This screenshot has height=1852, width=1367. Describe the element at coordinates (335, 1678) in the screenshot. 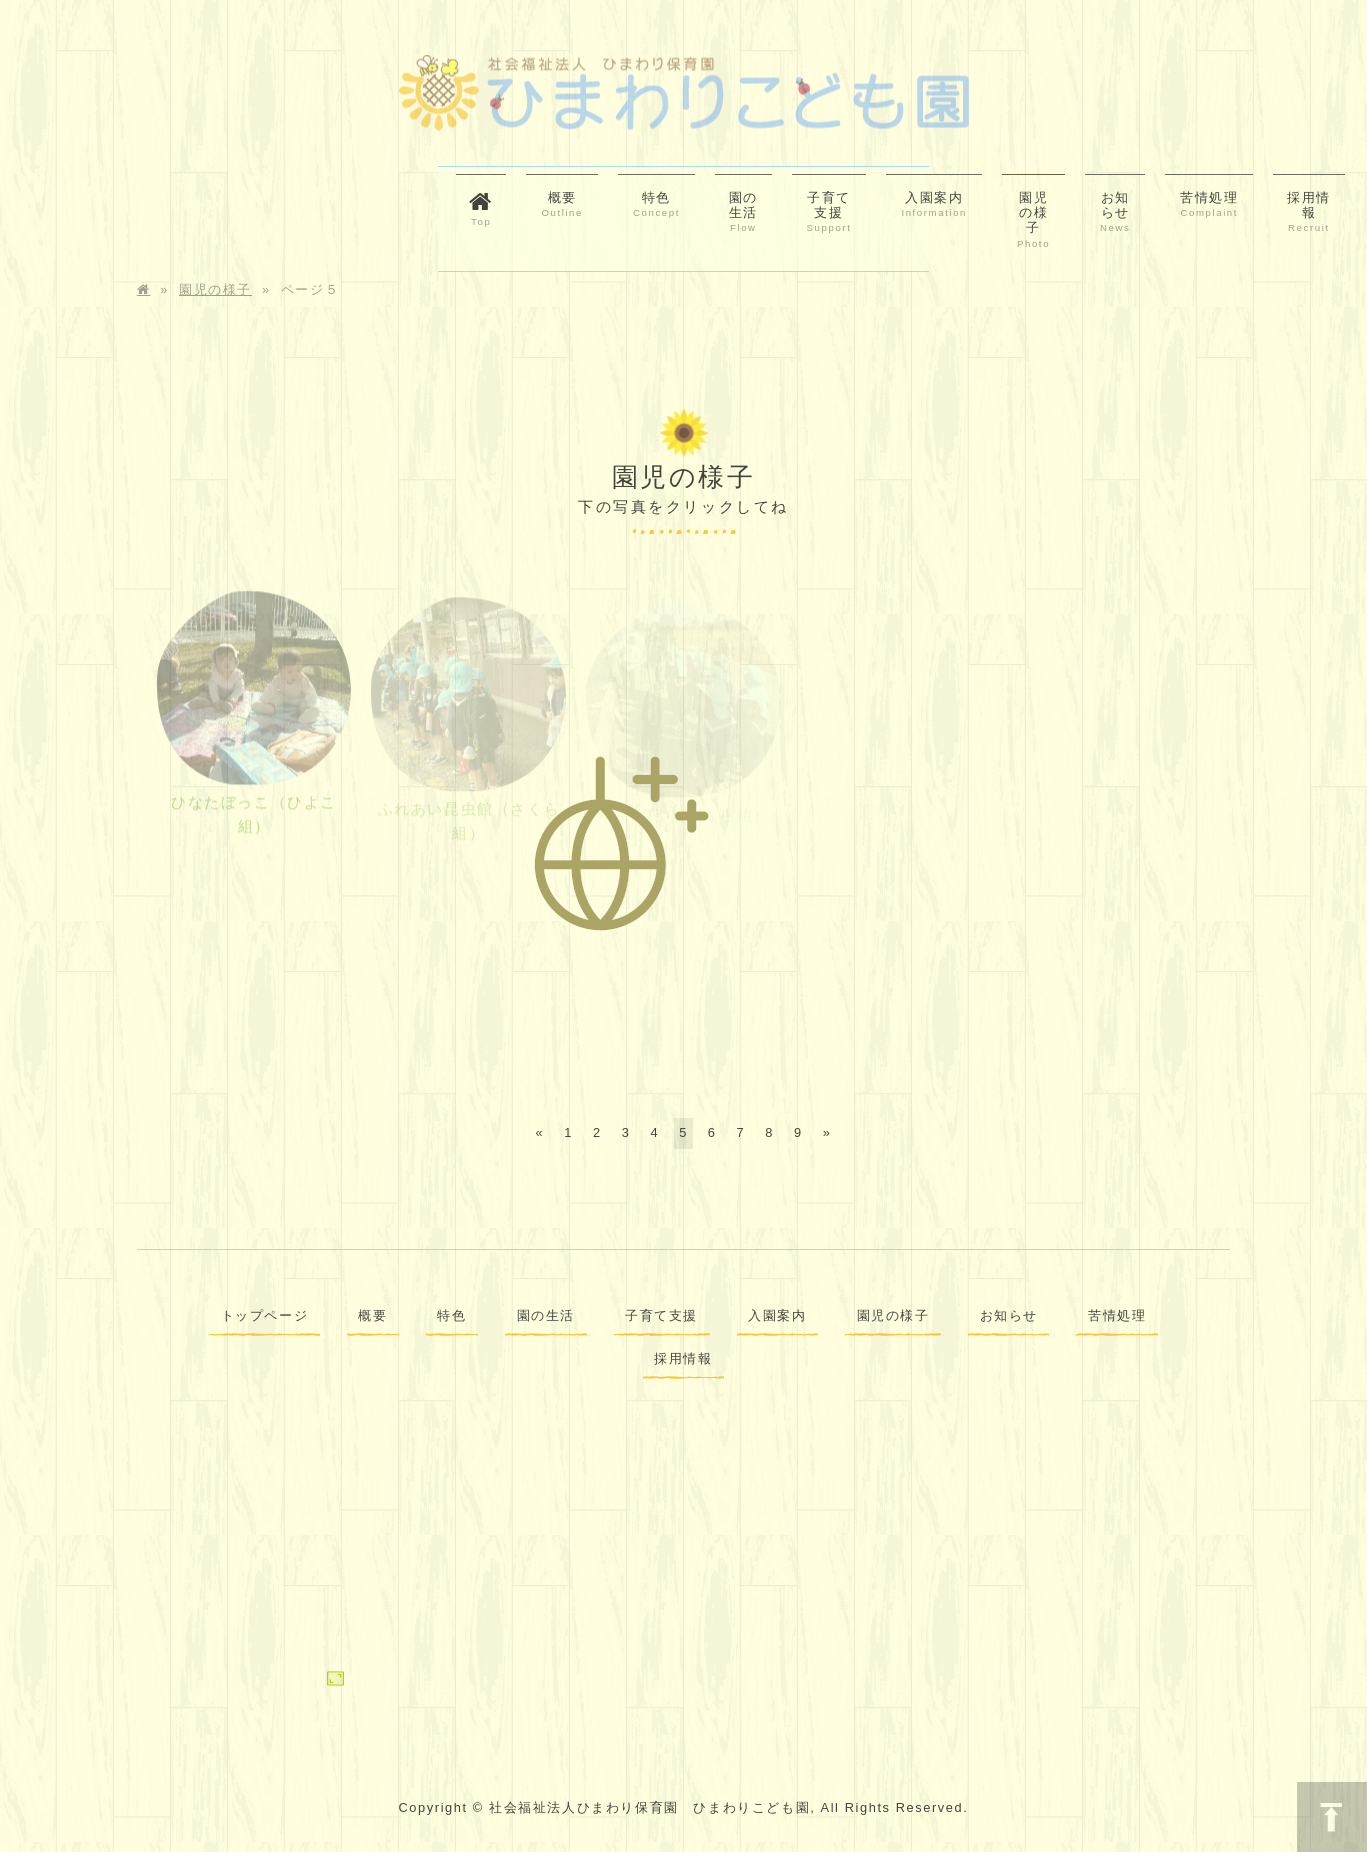

I see `enter fullscreen mode` at that location.